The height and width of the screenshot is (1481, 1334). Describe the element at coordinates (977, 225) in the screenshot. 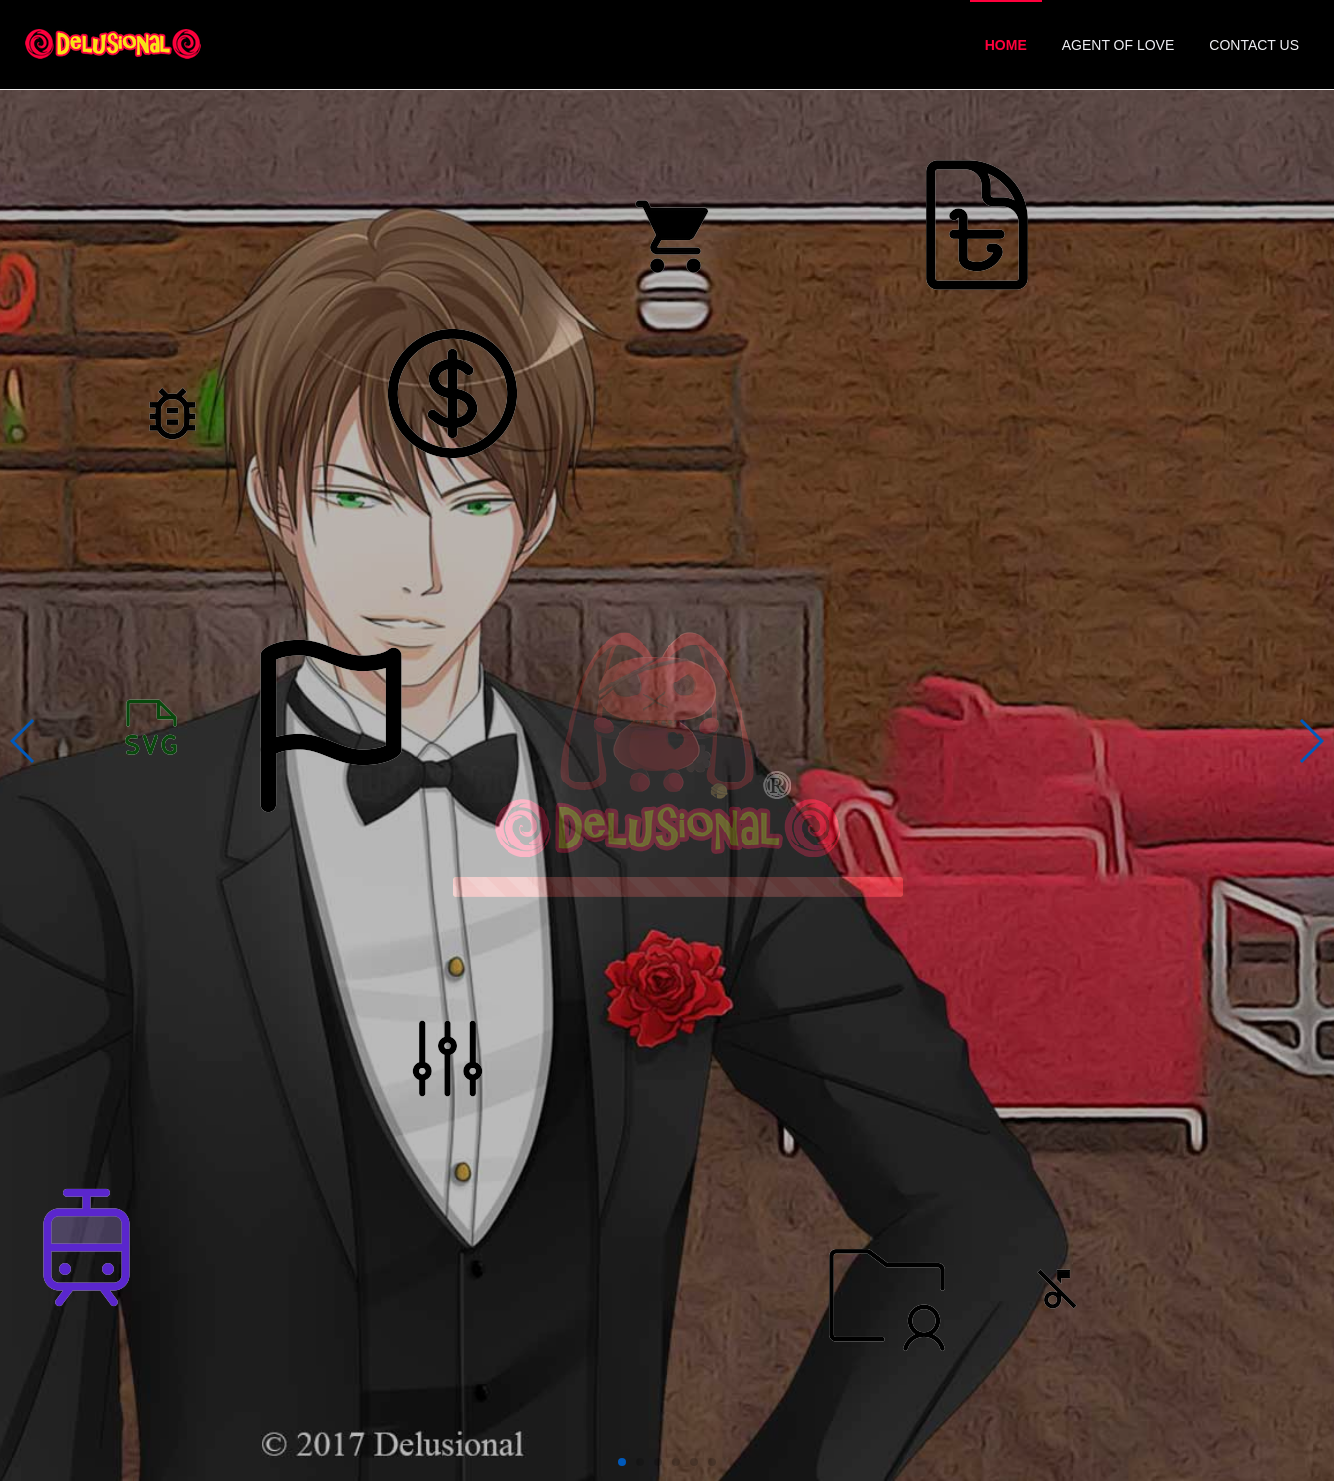

I see `view bangladeshi taka financial document` at that location.